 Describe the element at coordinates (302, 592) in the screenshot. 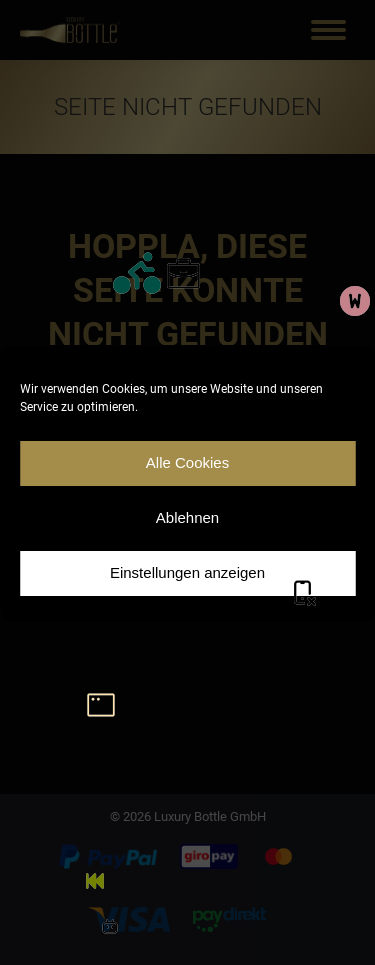

I see `disconnect mobile device` at that location.